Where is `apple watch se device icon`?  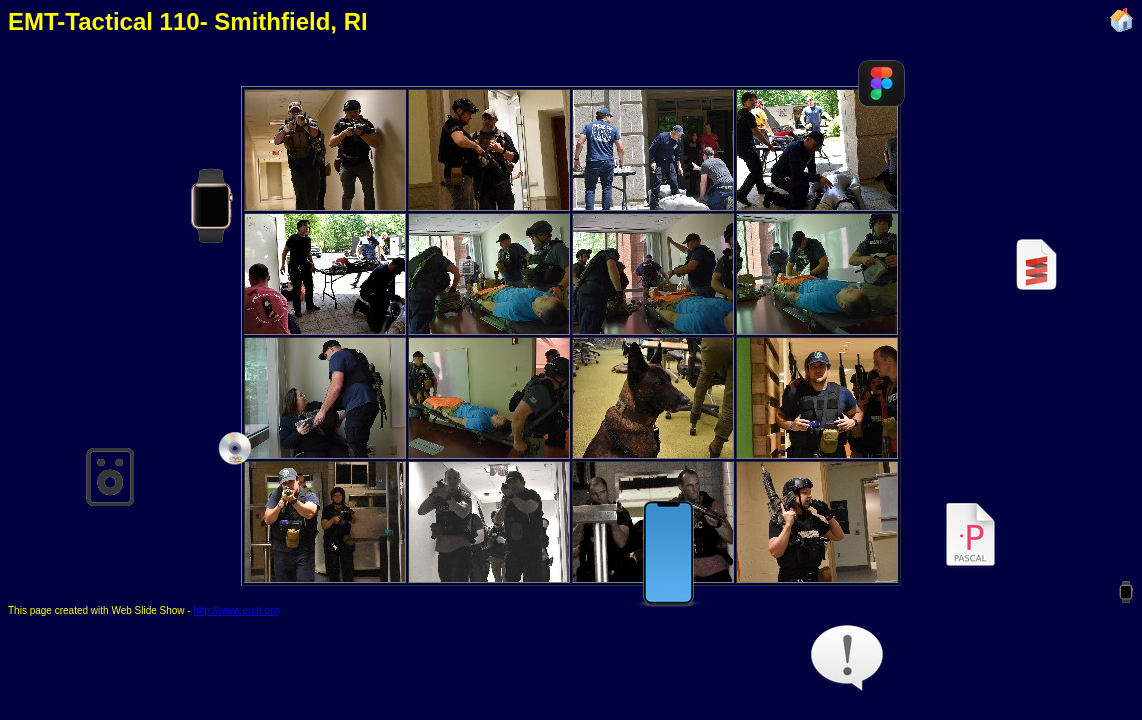 apple watch se device icon is located at coordinates (1126, 592).